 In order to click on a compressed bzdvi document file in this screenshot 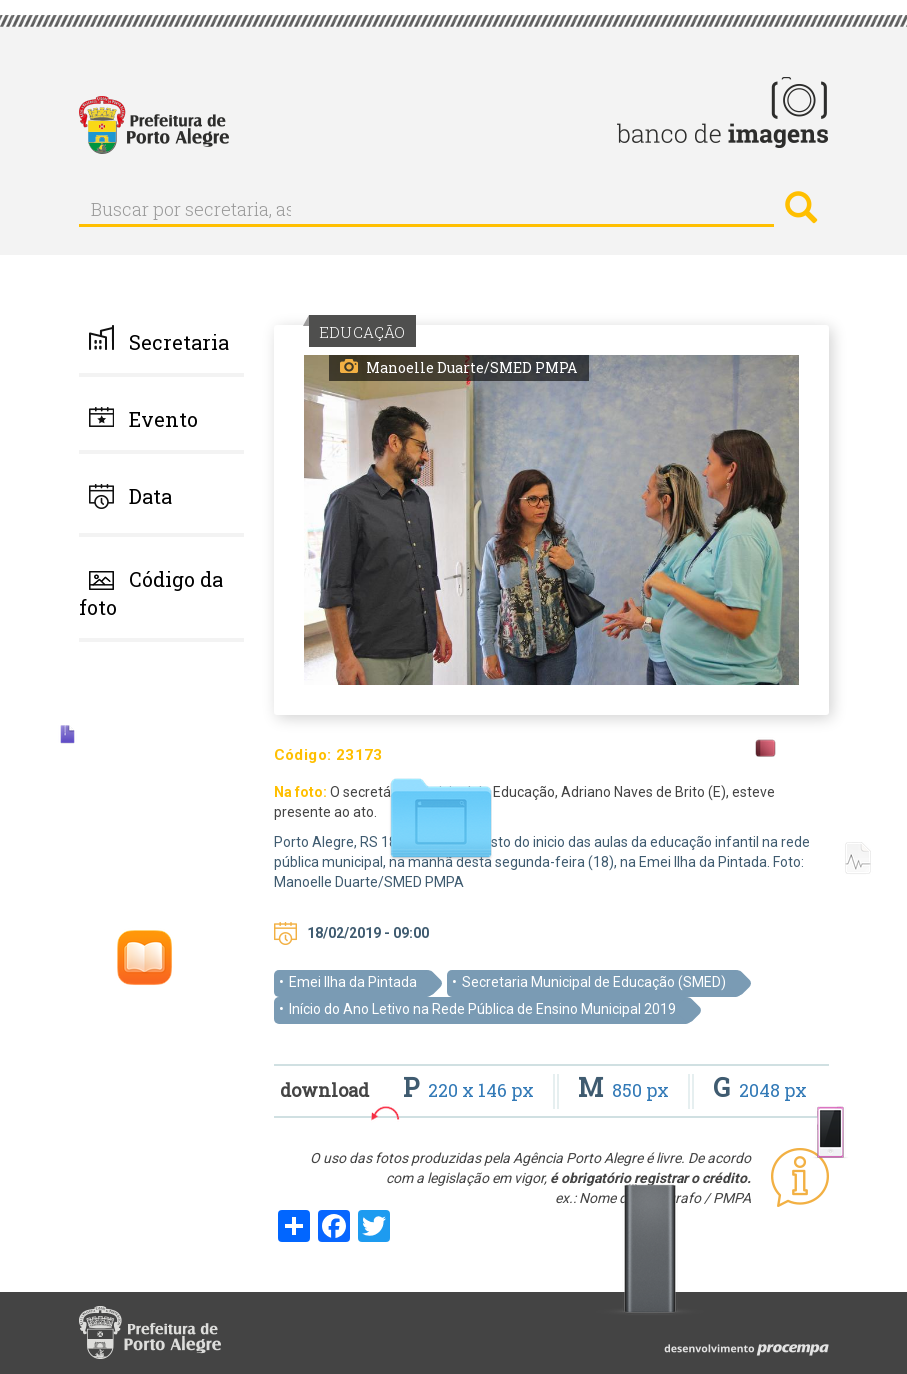, I will do `click(67, 734)`.